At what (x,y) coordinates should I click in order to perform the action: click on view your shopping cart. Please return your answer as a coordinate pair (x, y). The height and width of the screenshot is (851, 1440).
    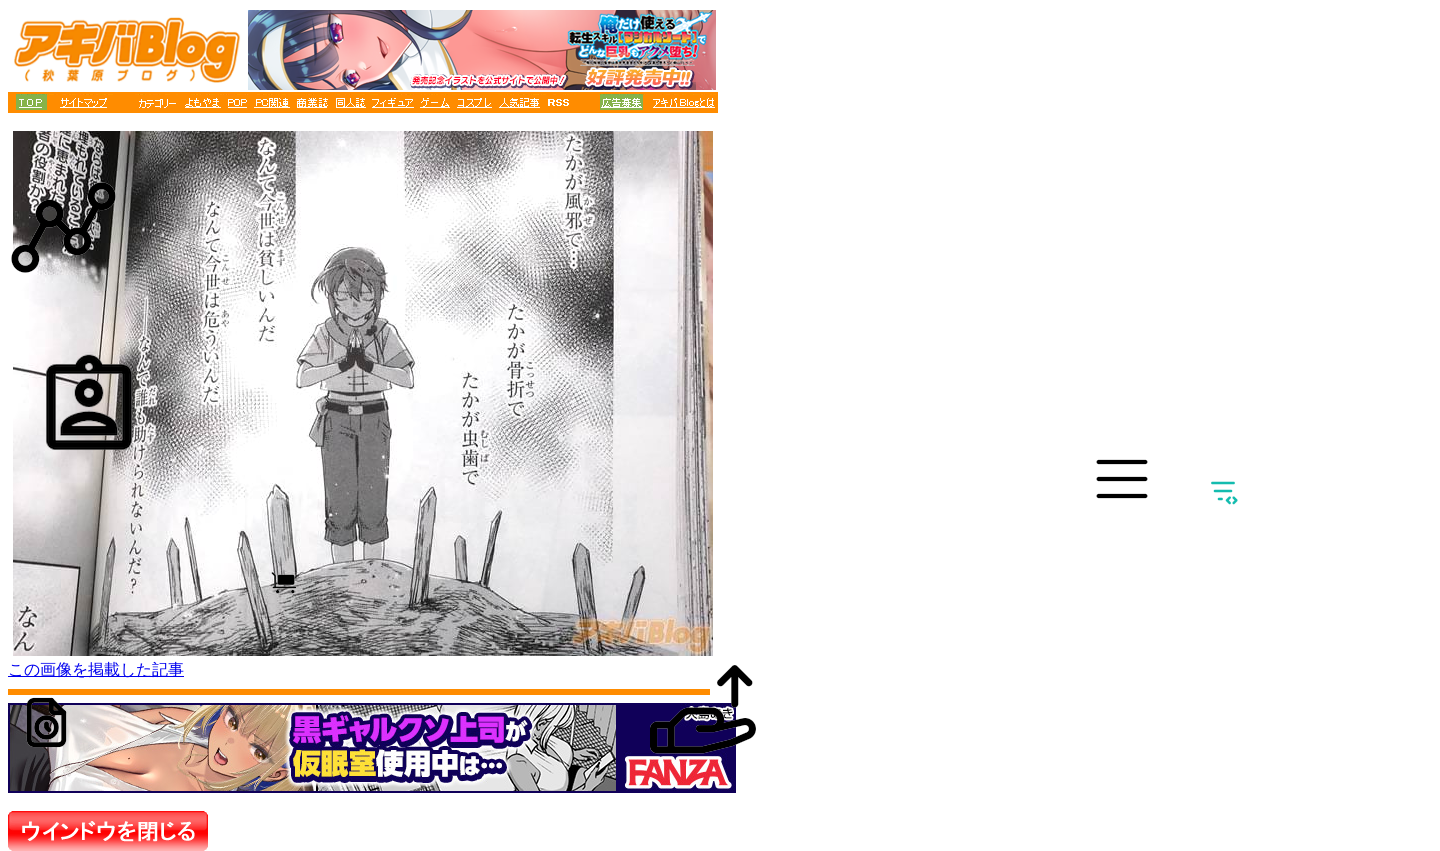
    Looking at the image, I should click on (283, 581).